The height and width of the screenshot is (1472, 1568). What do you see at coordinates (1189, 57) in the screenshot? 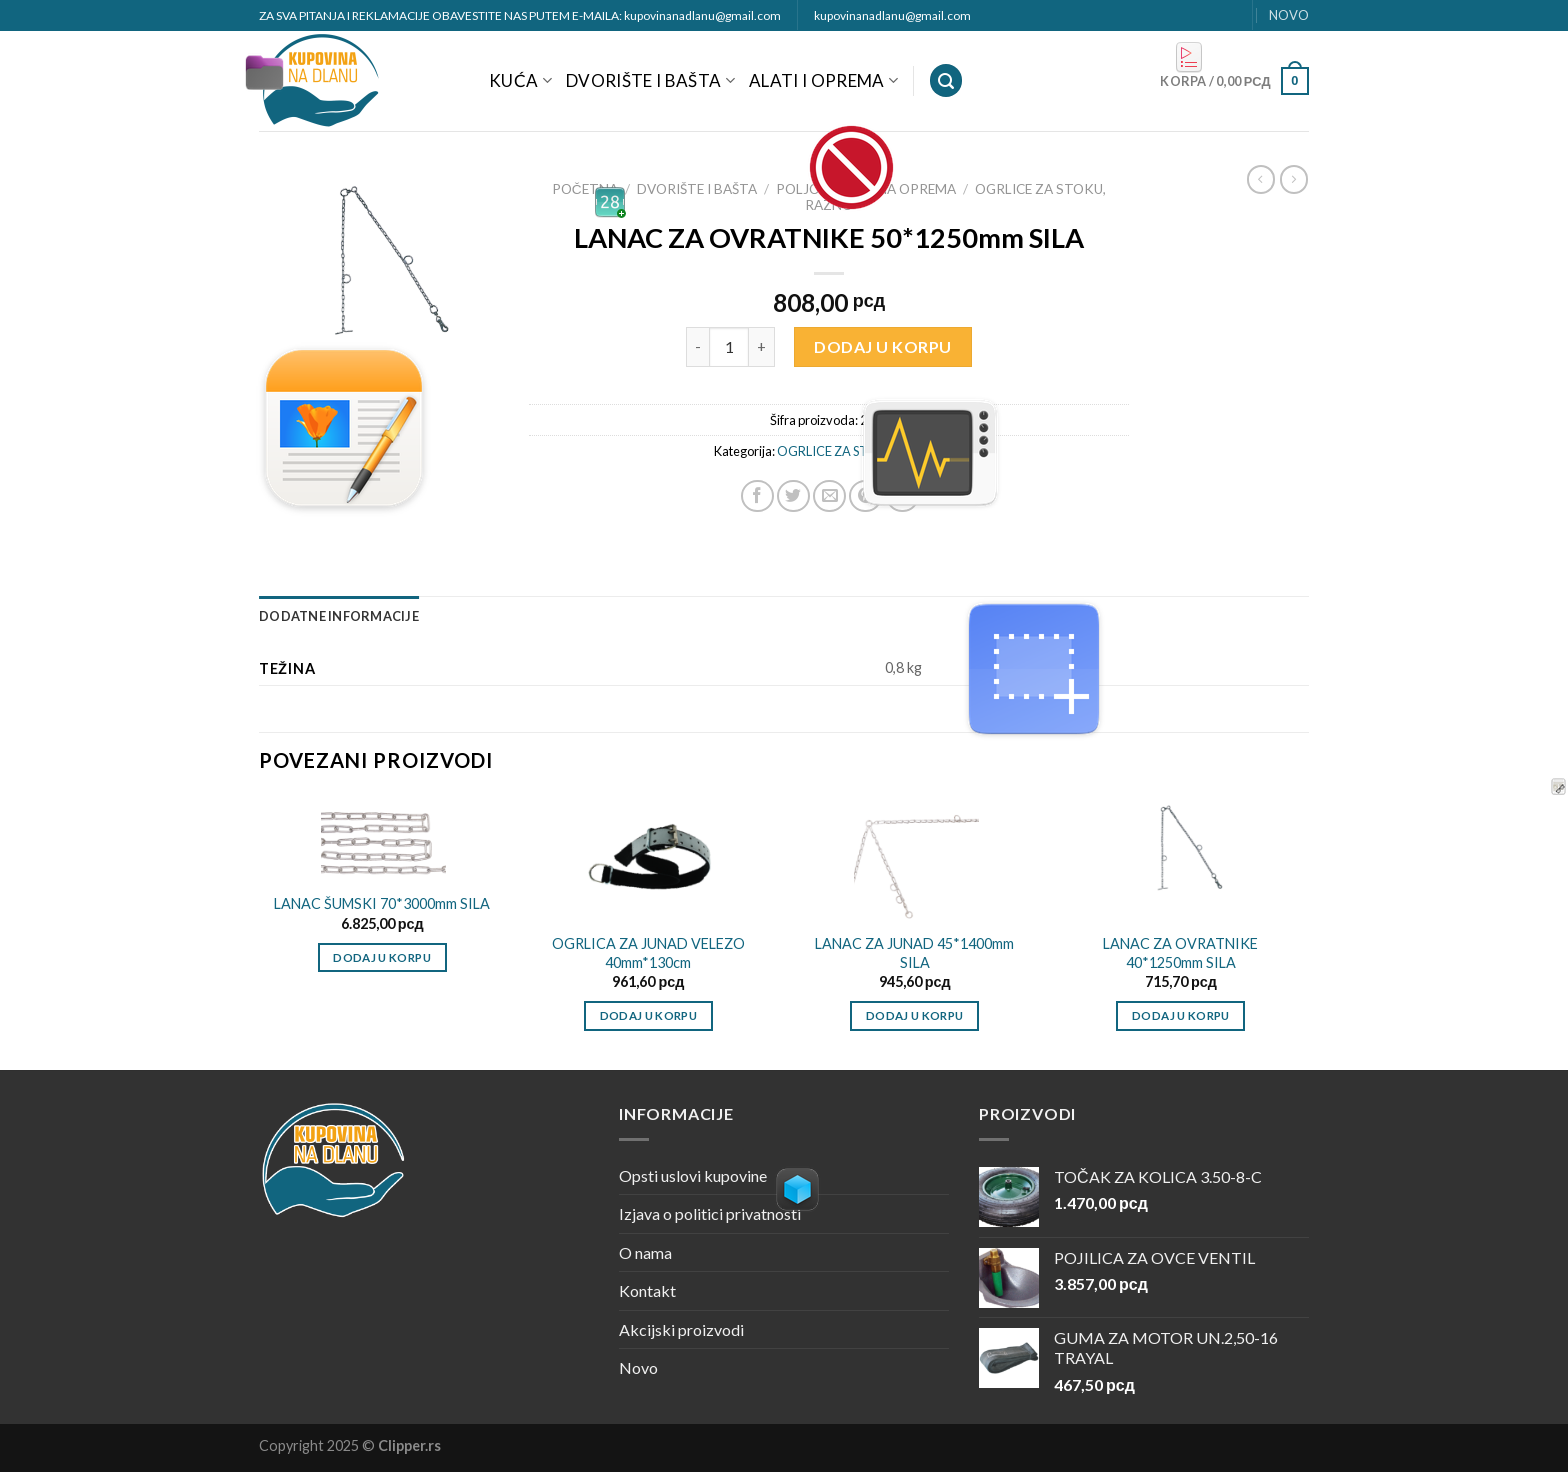
I see `an mp3 playlist file` at bounding box center [1189, 57].